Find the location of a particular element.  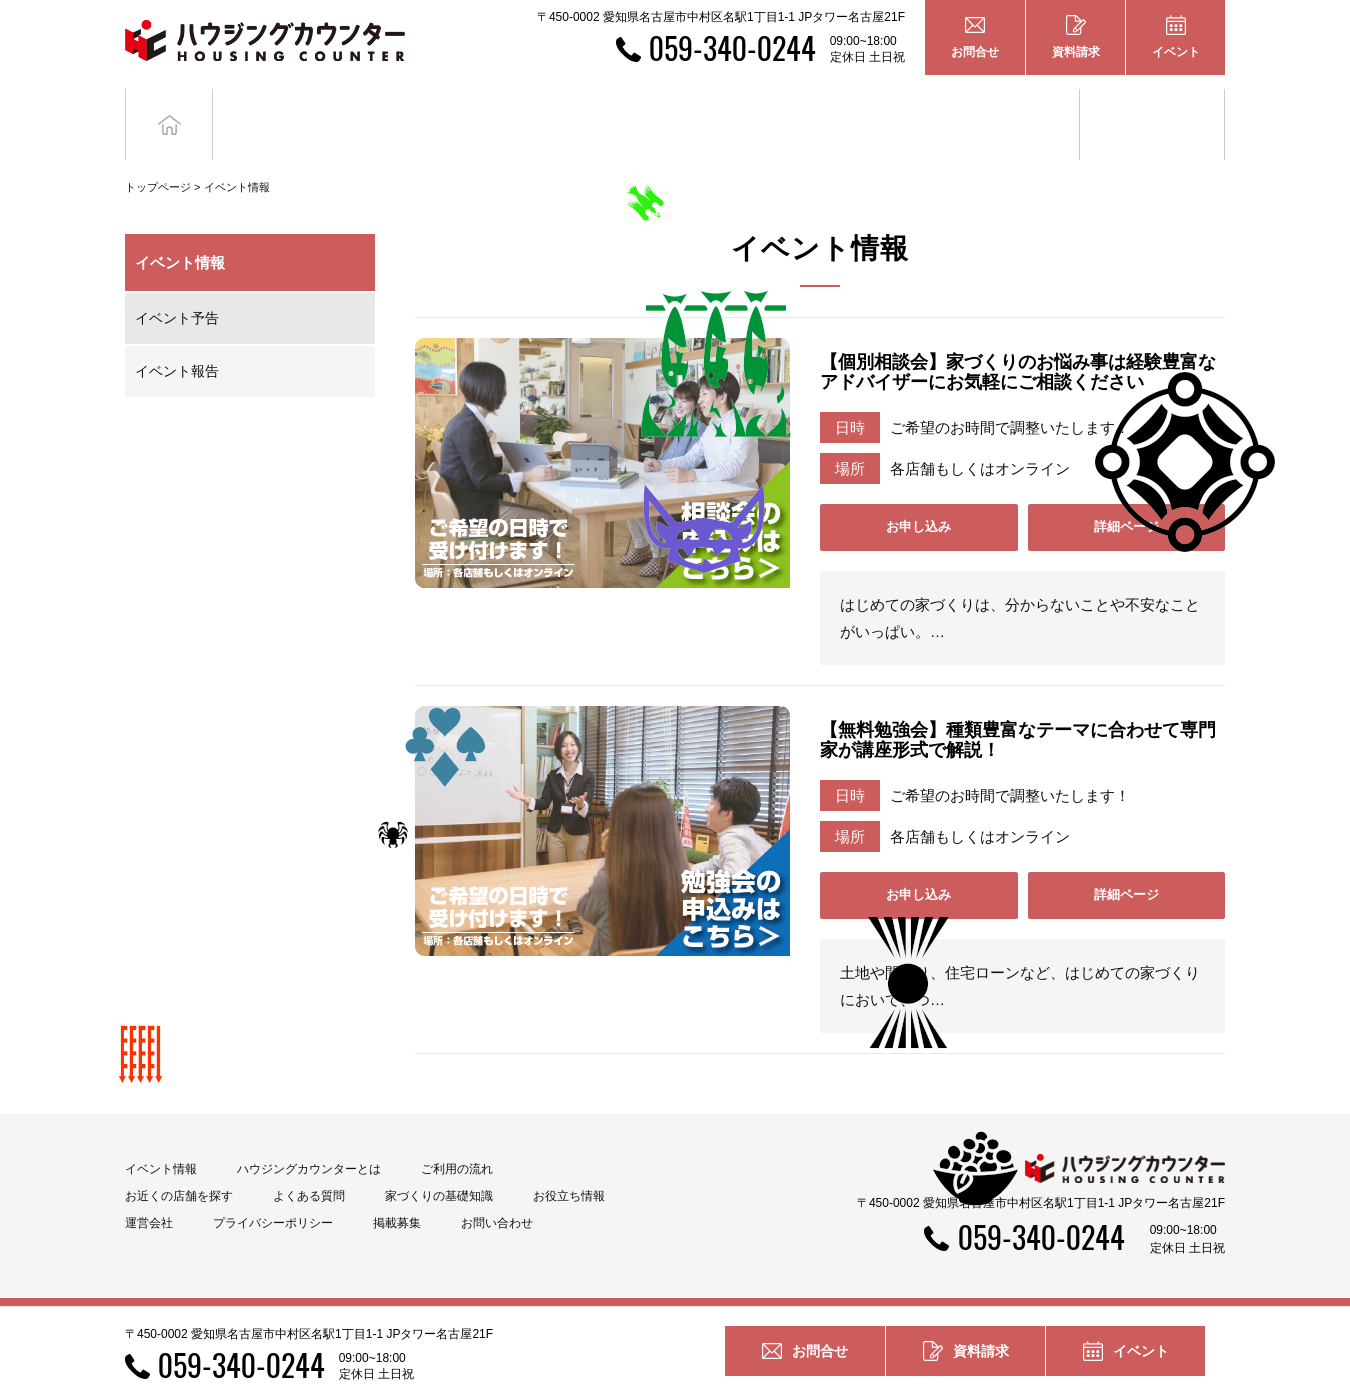

indicates pest or bug-related content is located at coordinates (393, 834).